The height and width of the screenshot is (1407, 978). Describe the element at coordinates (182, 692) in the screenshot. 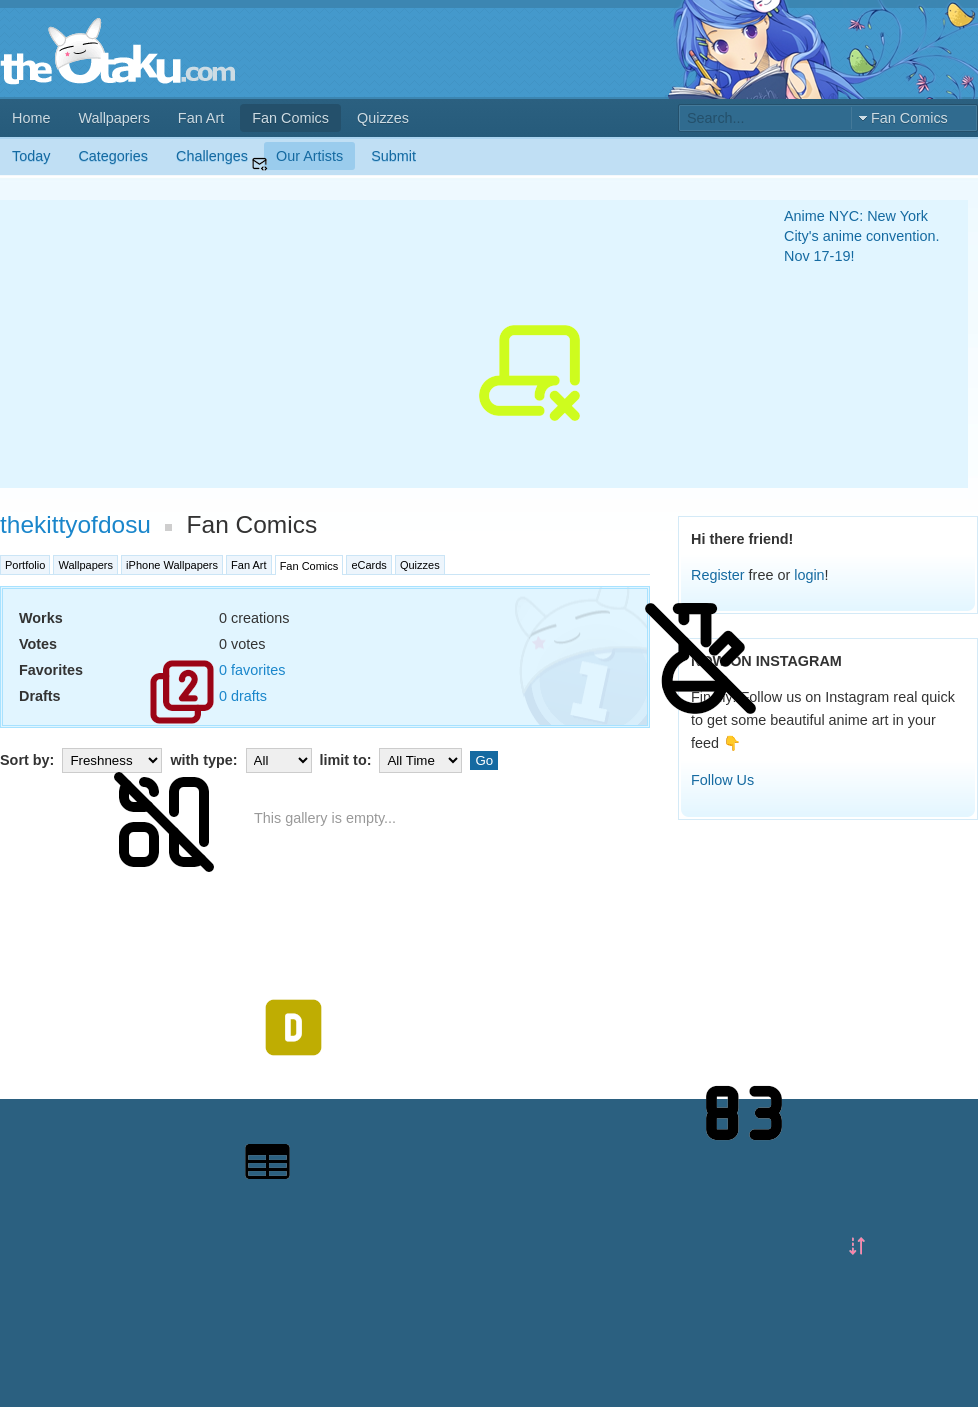

I see `view second item in a collection` at that location.